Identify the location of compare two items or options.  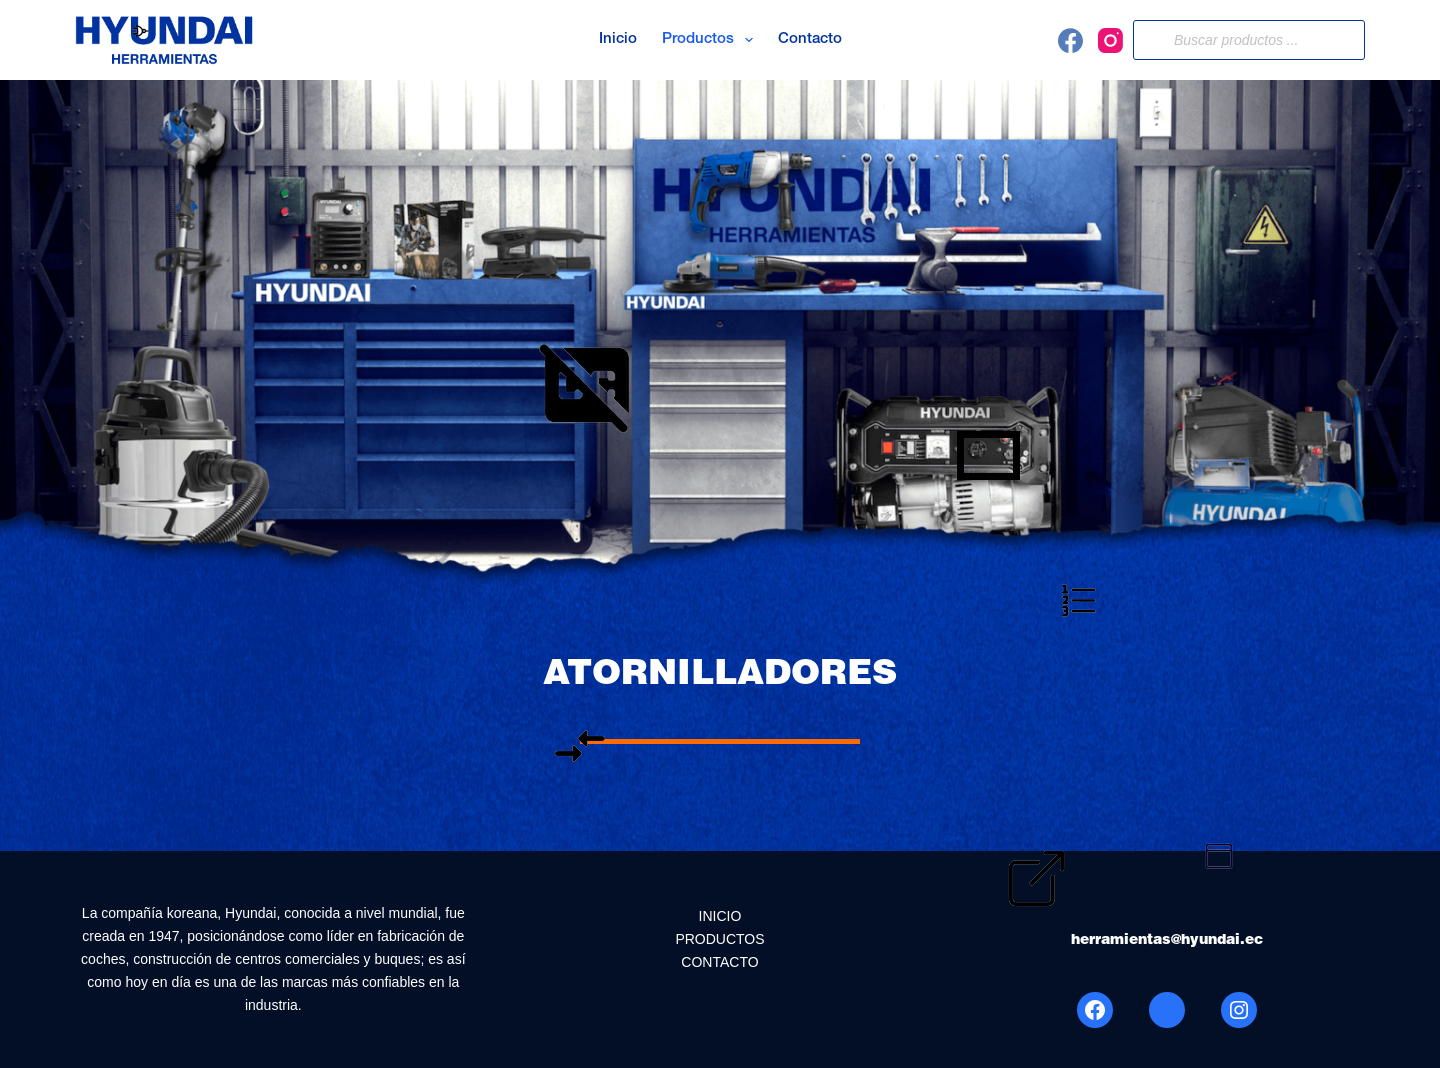
(580, 746).